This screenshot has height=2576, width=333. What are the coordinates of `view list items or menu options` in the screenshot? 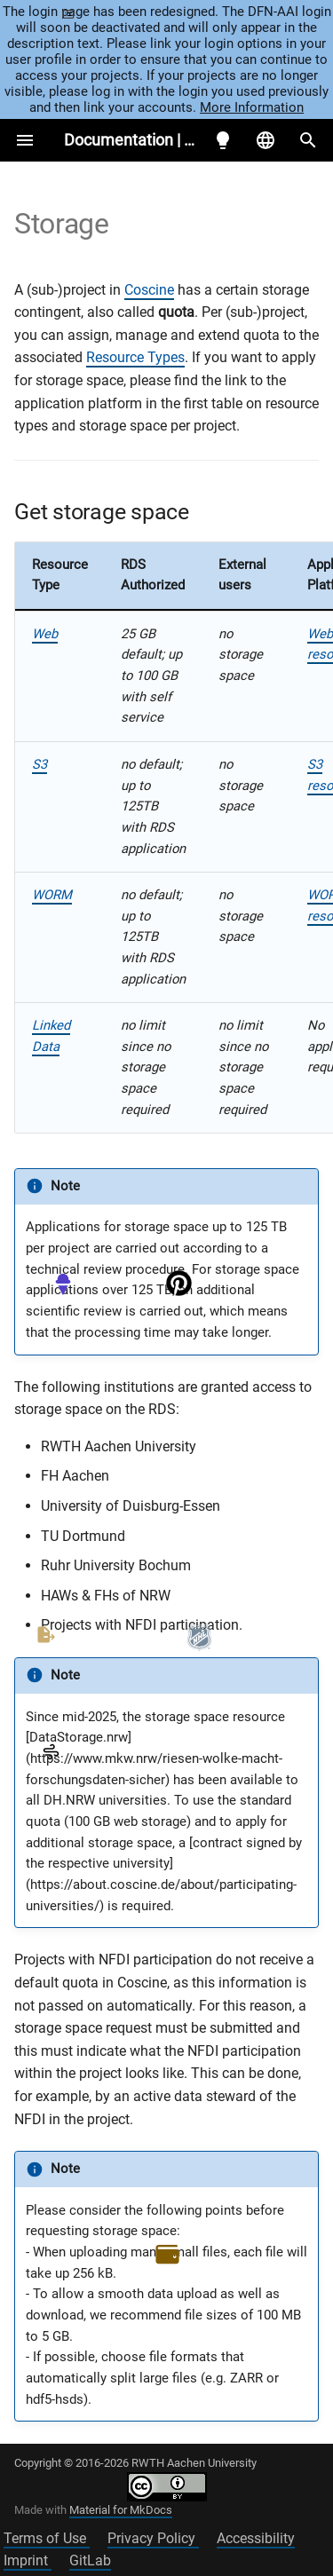 It's located at (68, 14).